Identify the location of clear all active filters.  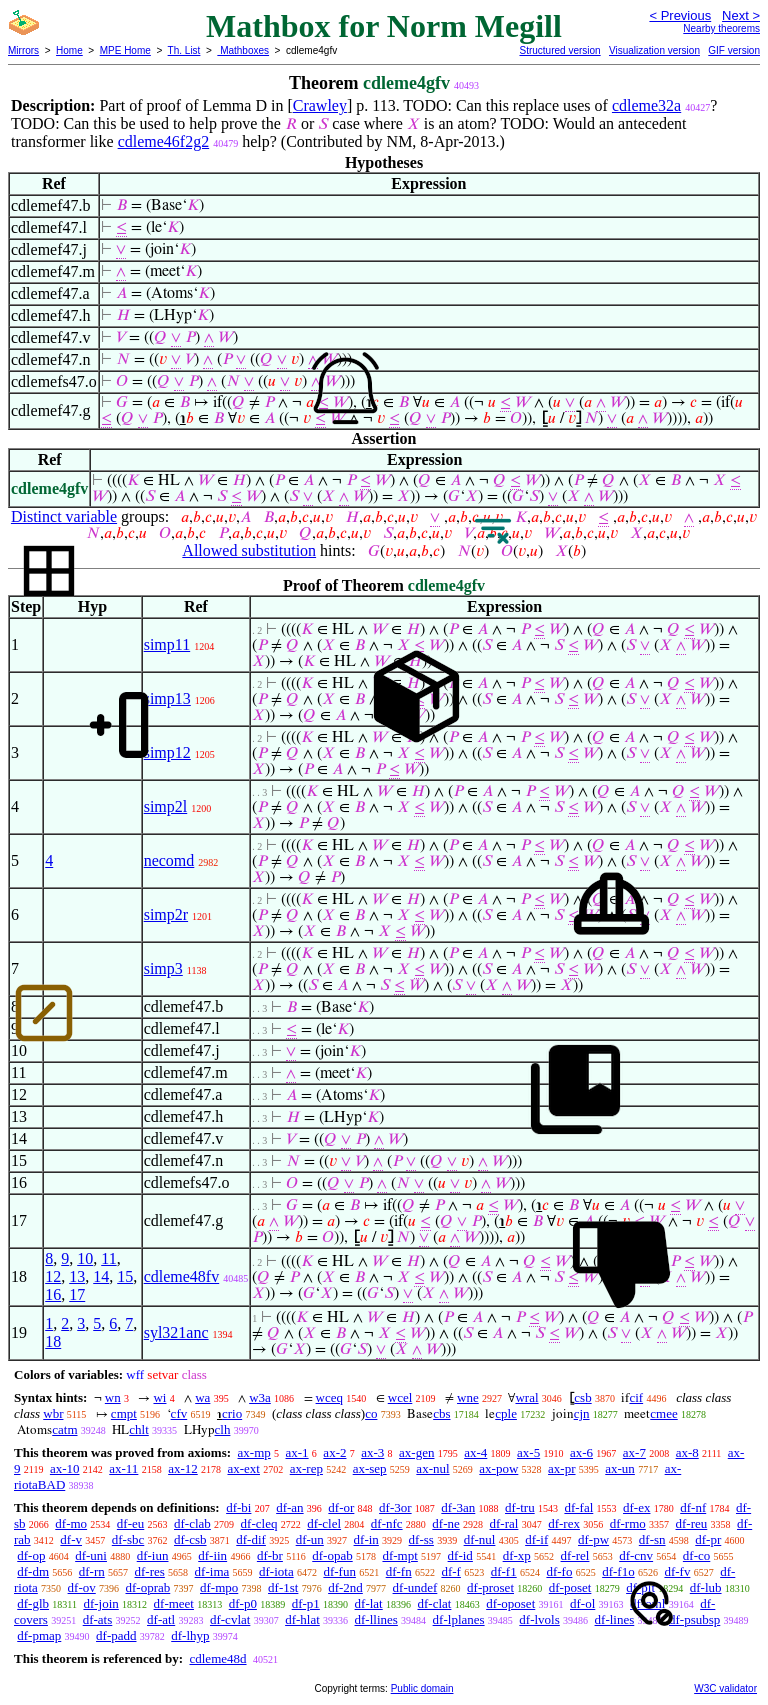
(493, 527).